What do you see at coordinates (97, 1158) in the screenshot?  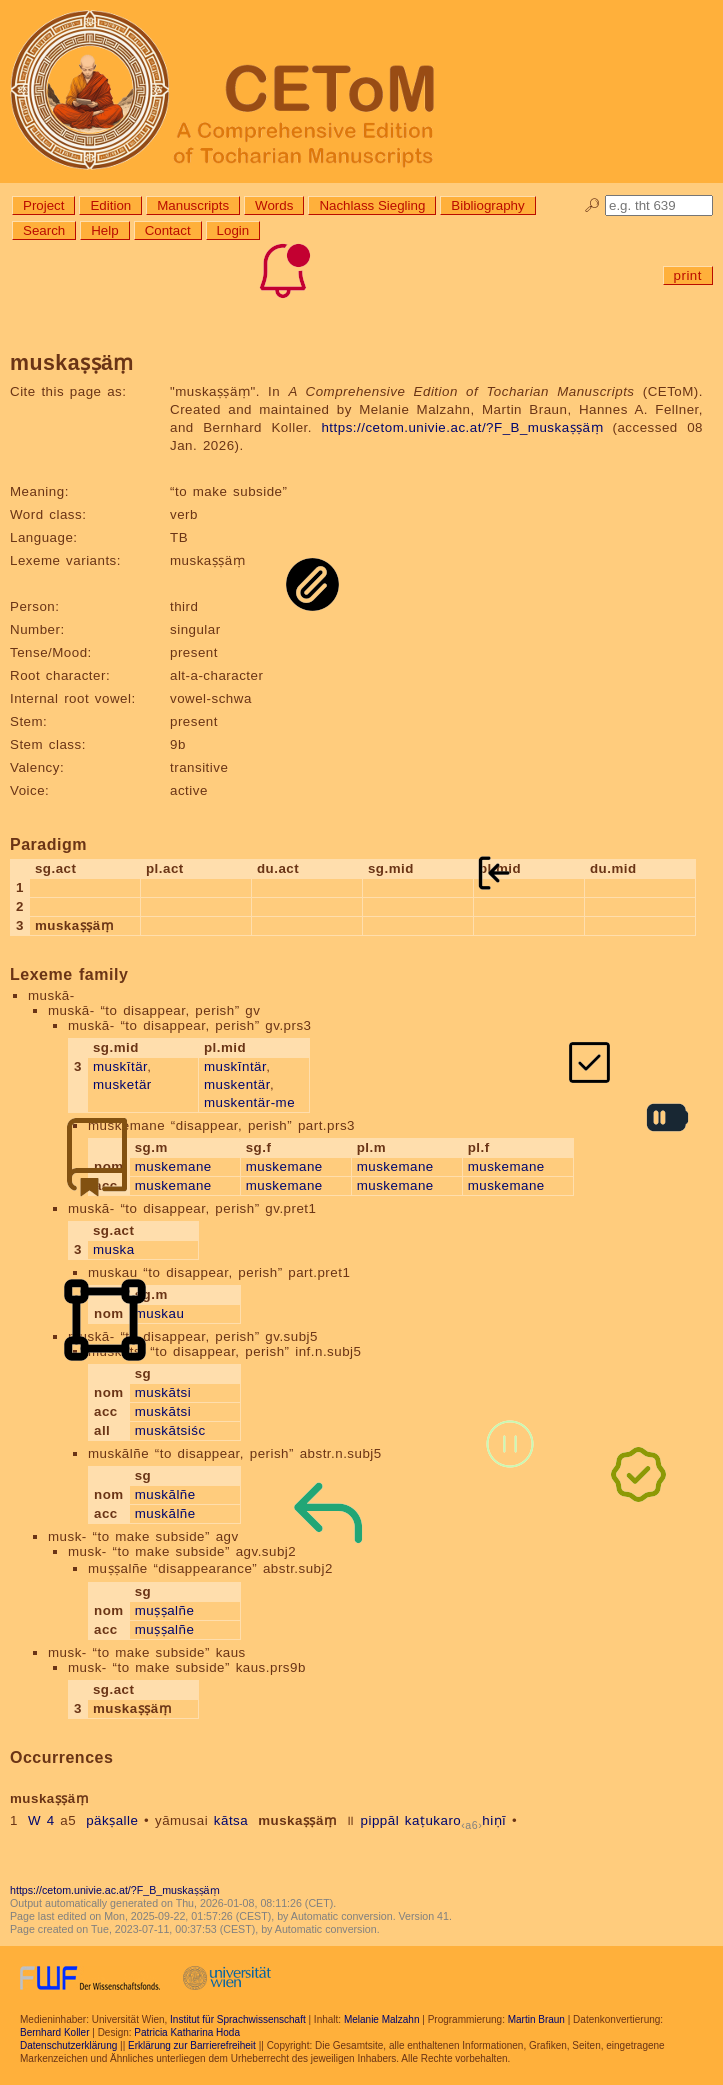 I see `access a code repository` at bounding box center [97, 1158].